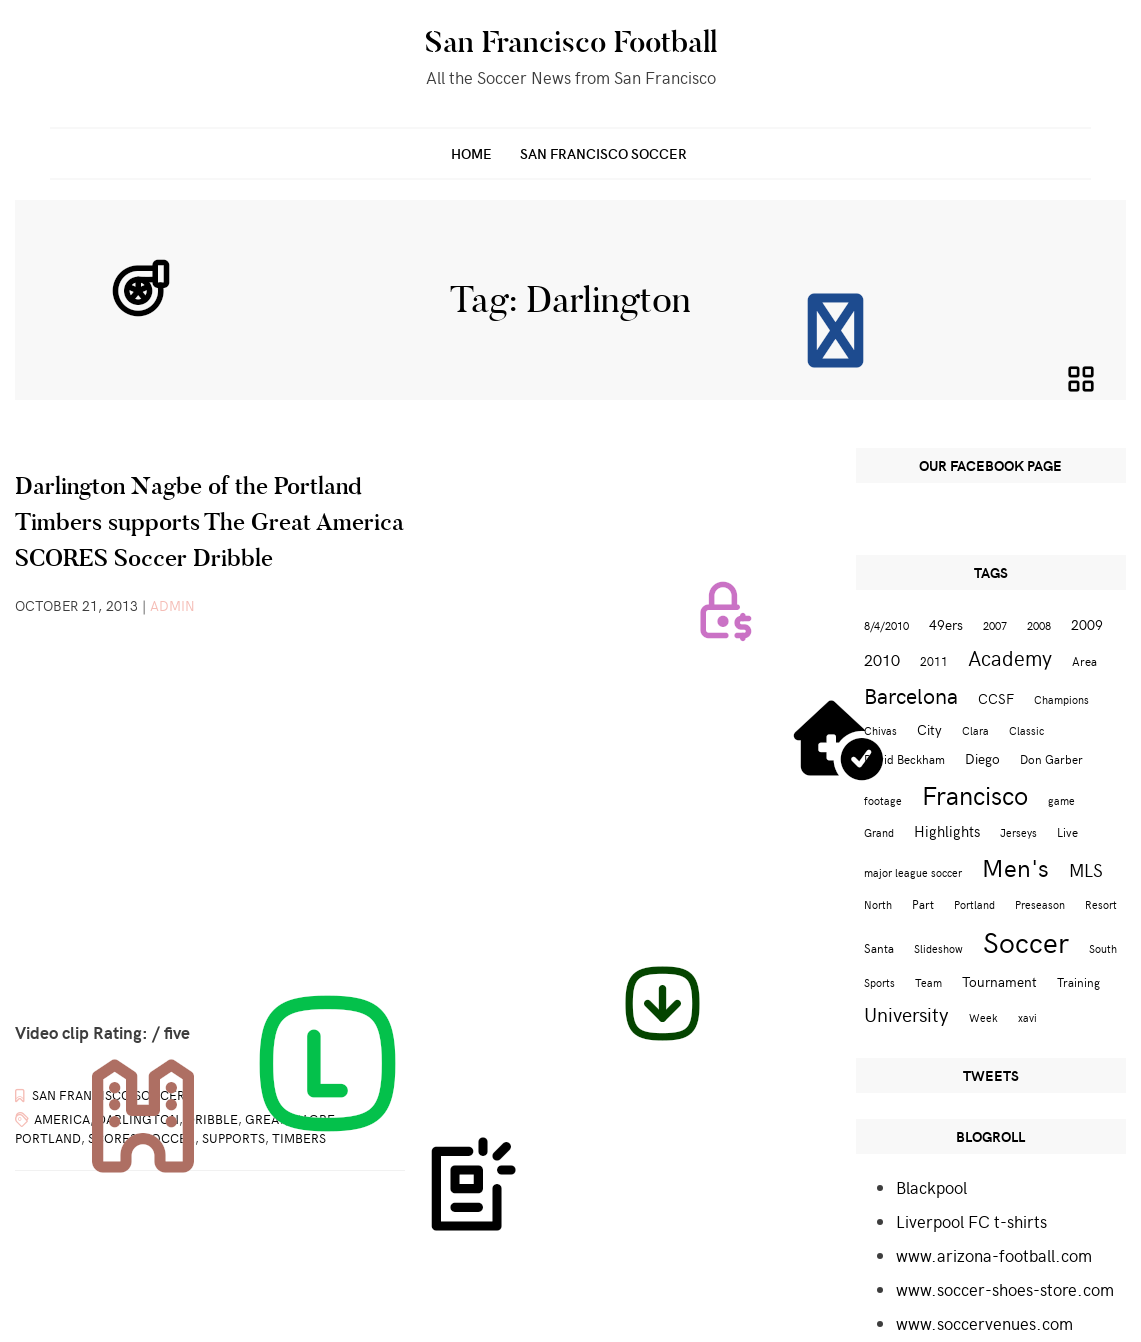 The height and width of the screenshot is (1342, 1141). Describe the element at coordinates (469, 1184) in the screenshot. I see `indicates sponsored or advertisement content` at that location.